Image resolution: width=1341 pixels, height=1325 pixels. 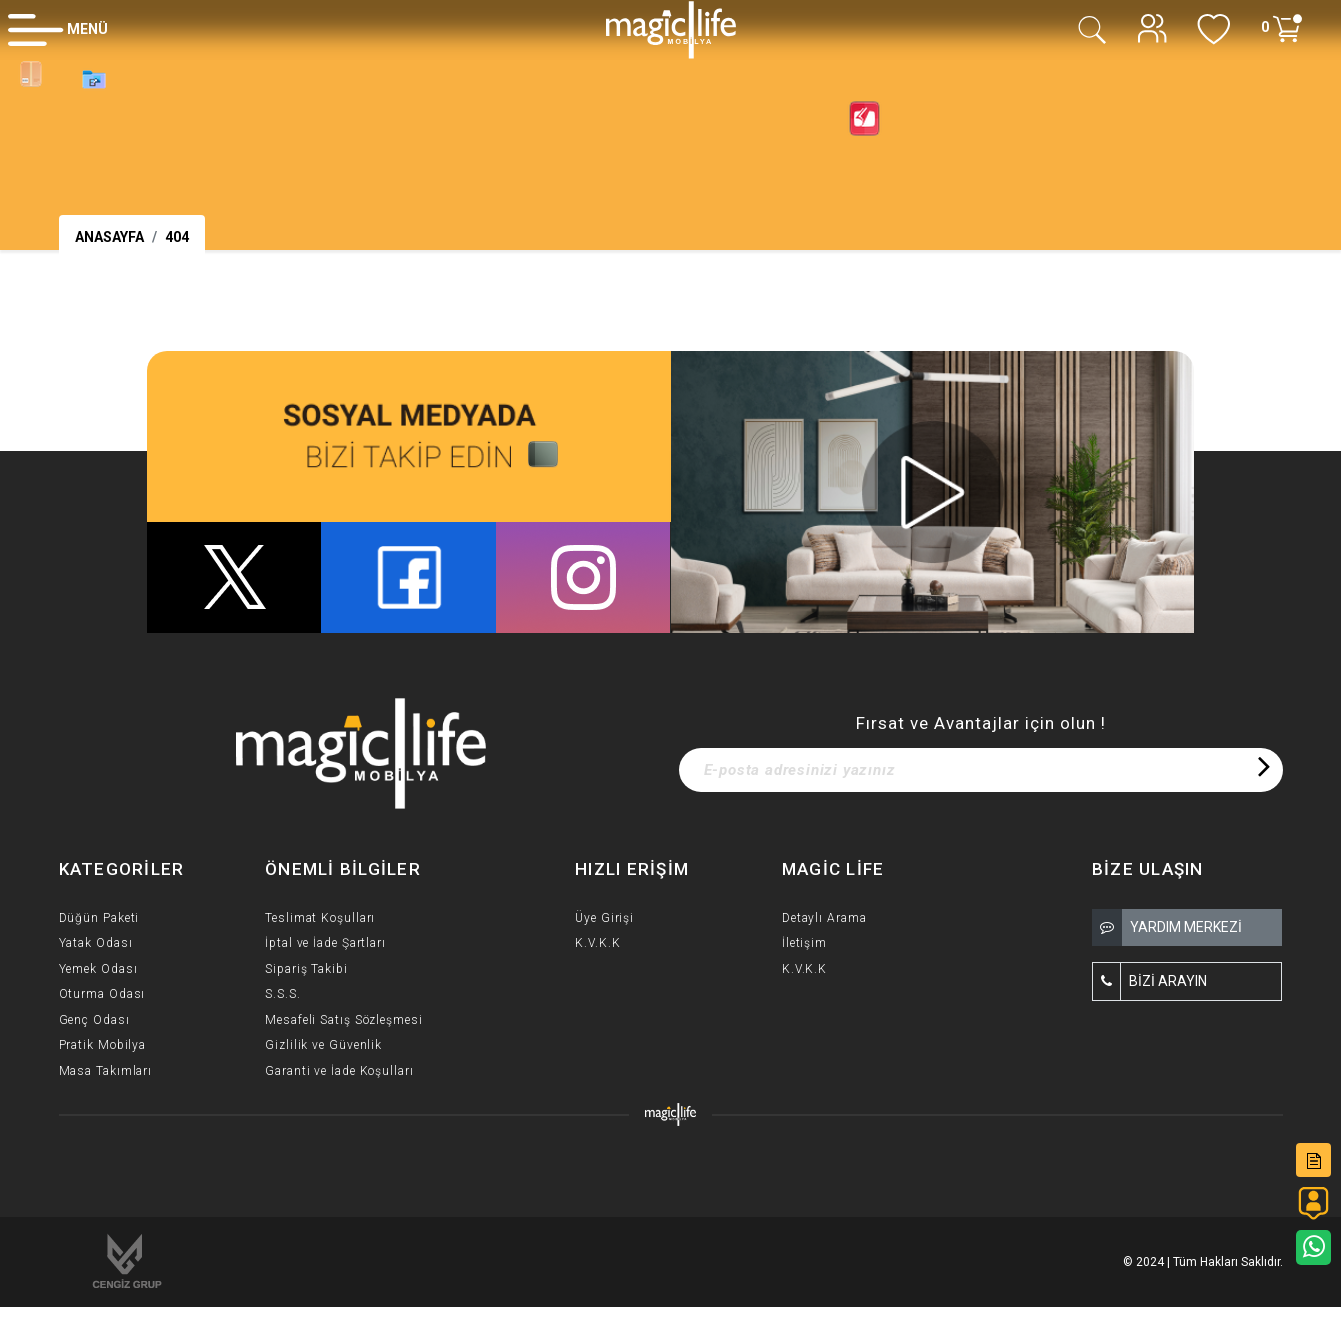 What do you see at coordinates (31, 74) in the screenshot?
I see `compressed archive file type indicator` at bounding box center [31, 74].